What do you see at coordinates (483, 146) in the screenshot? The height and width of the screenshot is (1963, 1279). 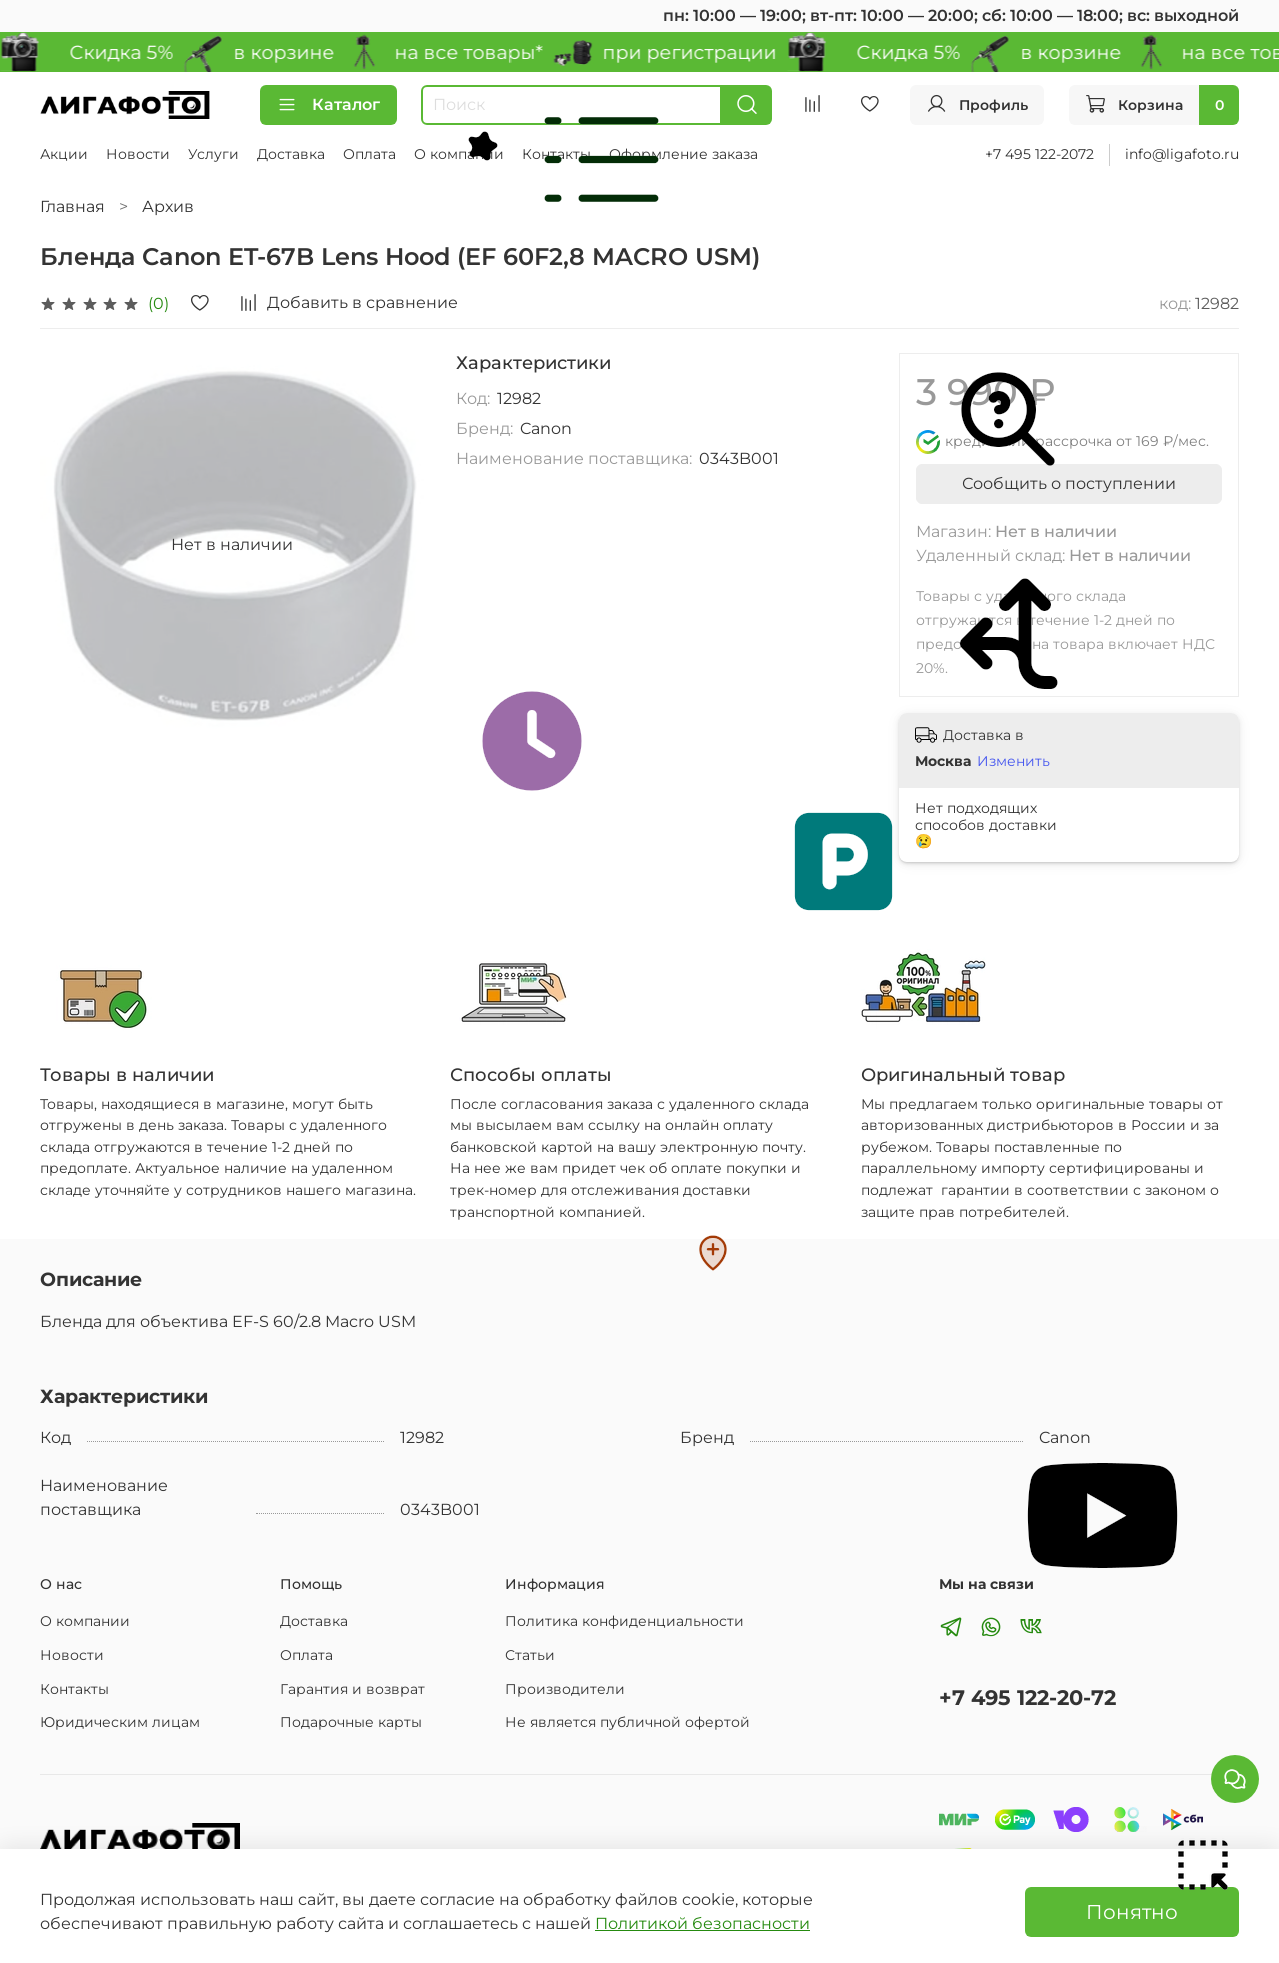 I see `select a paint or color fill tool` at bounding box center [483, 146].